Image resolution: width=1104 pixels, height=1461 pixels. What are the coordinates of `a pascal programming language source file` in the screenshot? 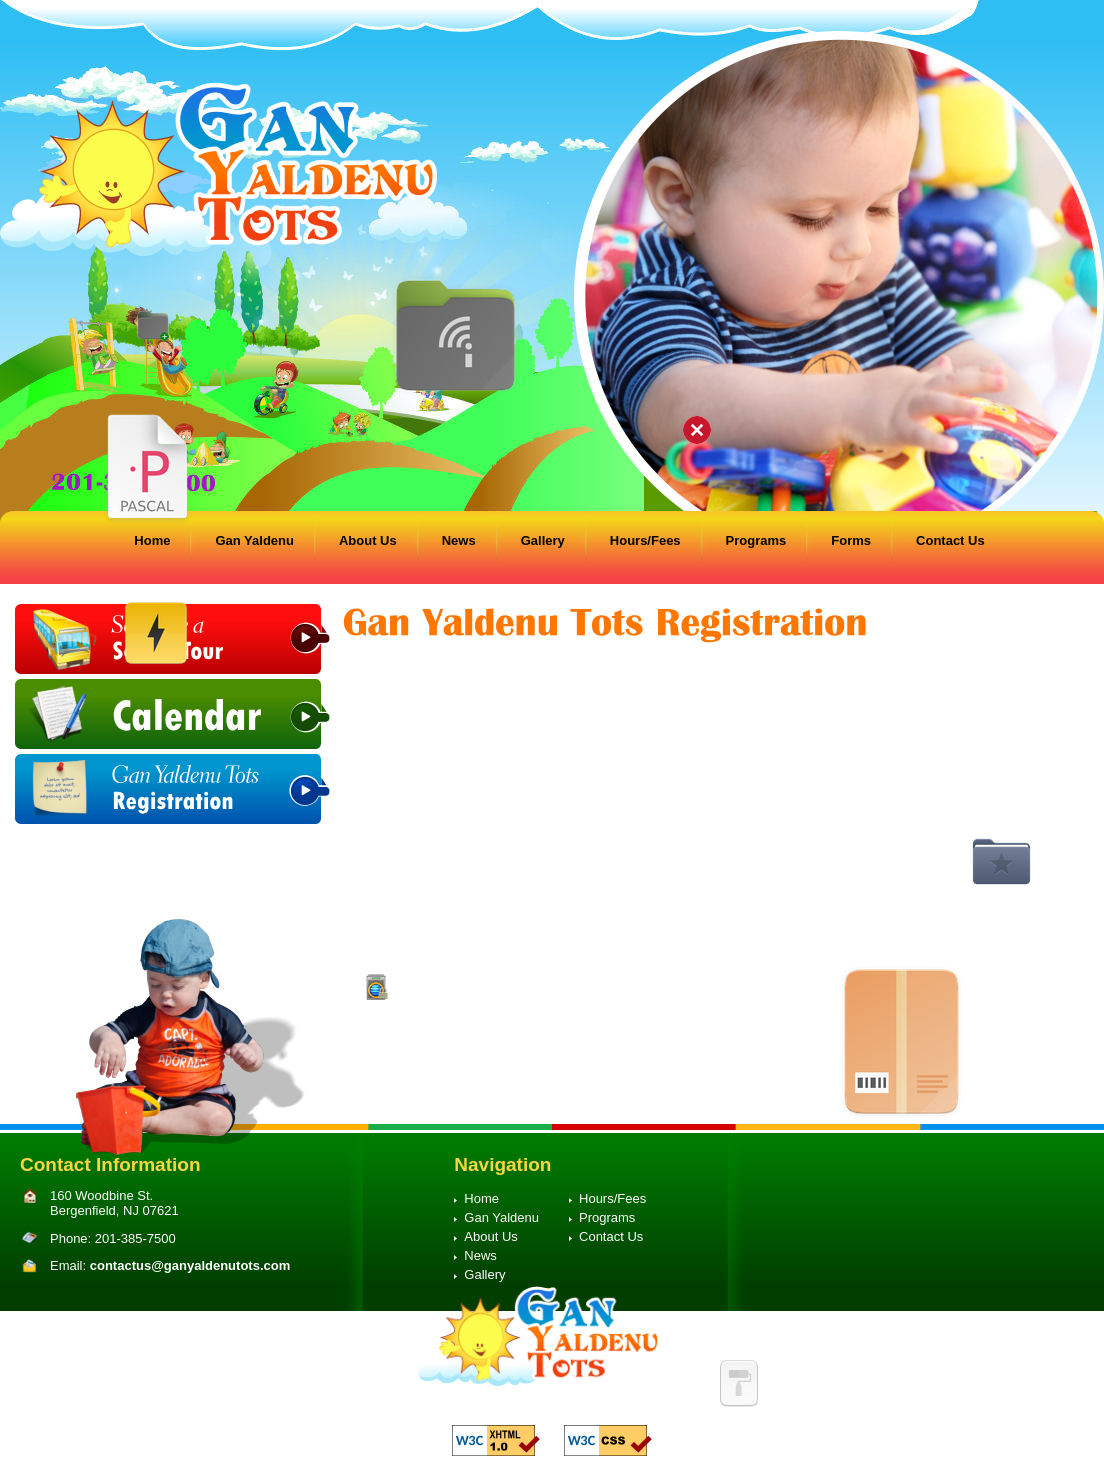 It's located at (147, 468).